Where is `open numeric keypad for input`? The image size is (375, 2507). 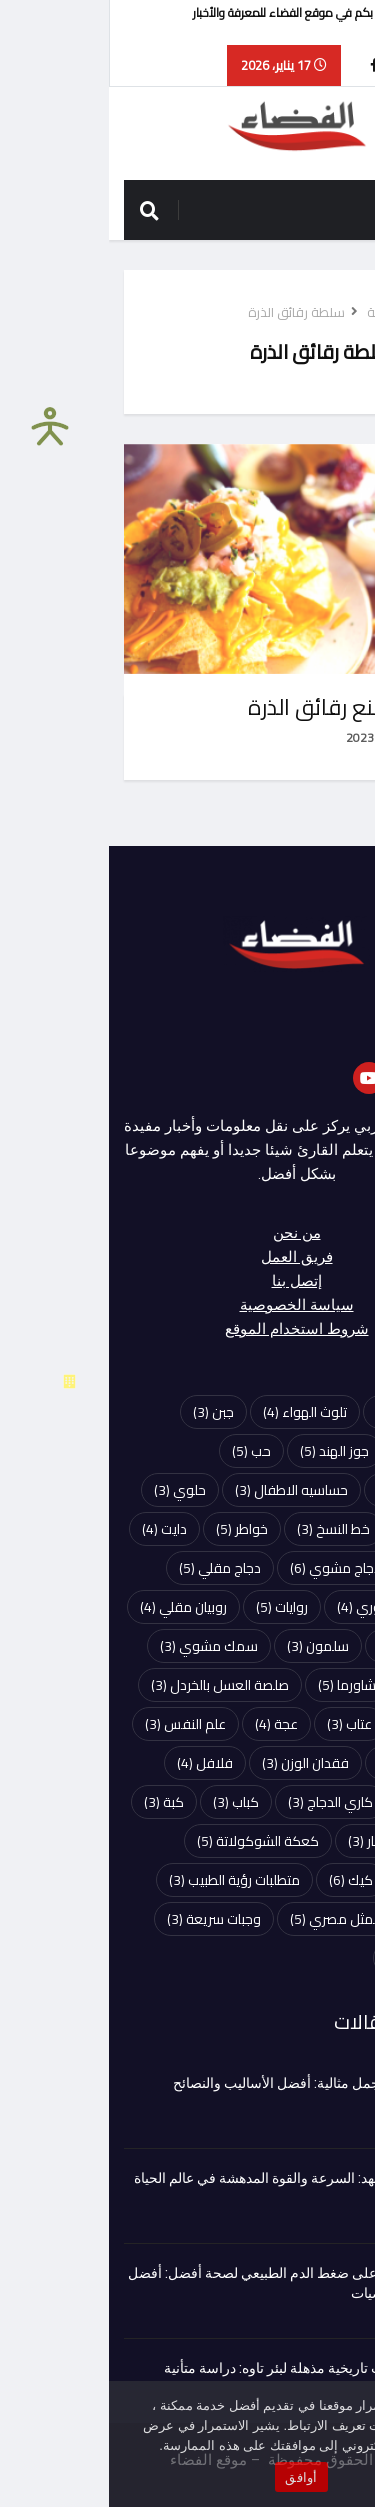
open numeric keypad for input is located at coordinates (69, 1381).